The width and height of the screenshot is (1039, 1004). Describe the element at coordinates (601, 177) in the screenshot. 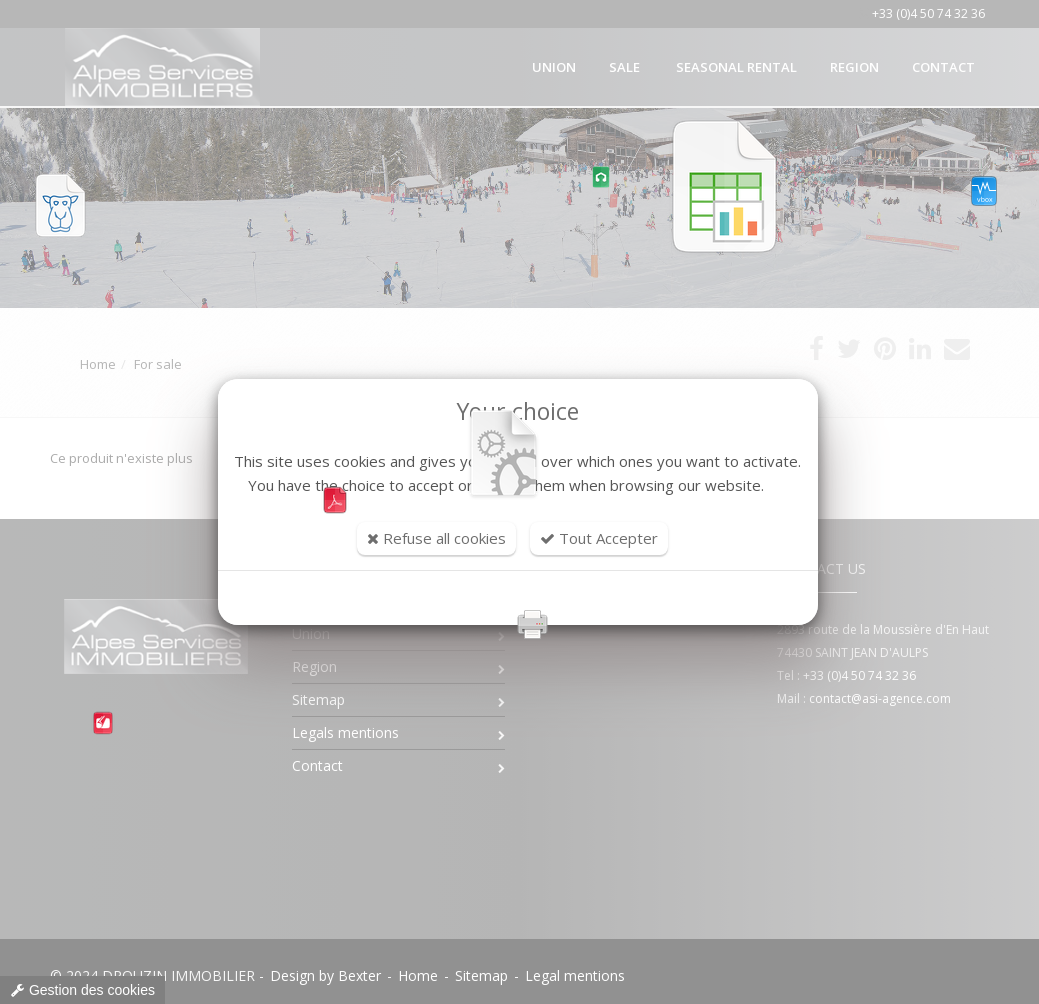

I see `an LMMS music project file` at that location.